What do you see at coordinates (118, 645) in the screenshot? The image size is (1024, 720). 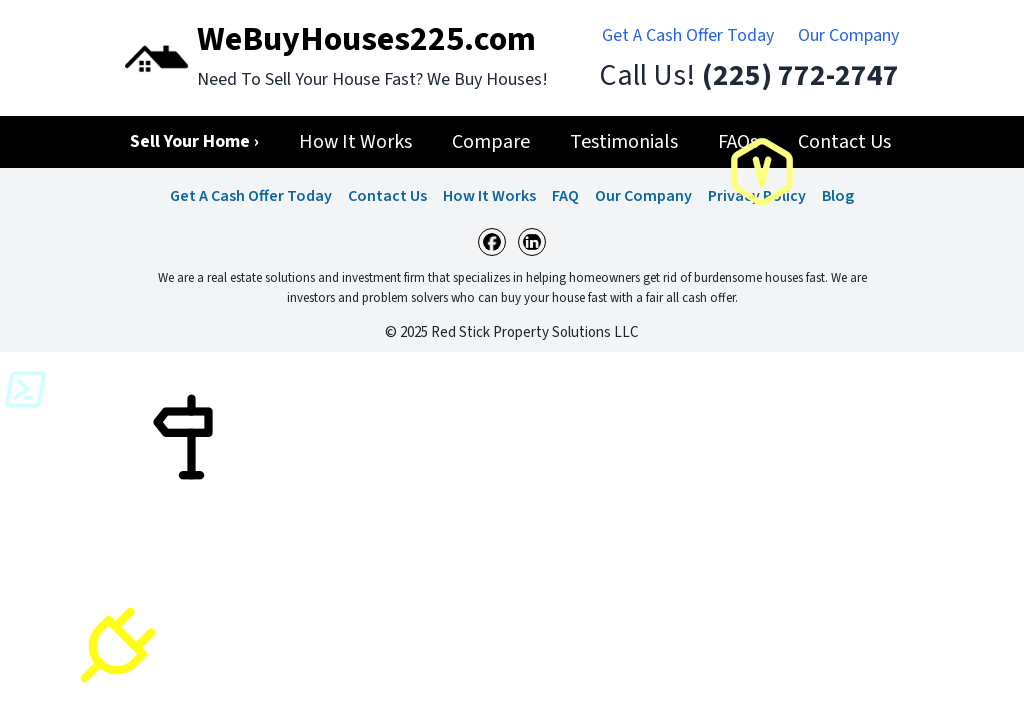 I see `connect to power source` at bounding box center [118, 645].